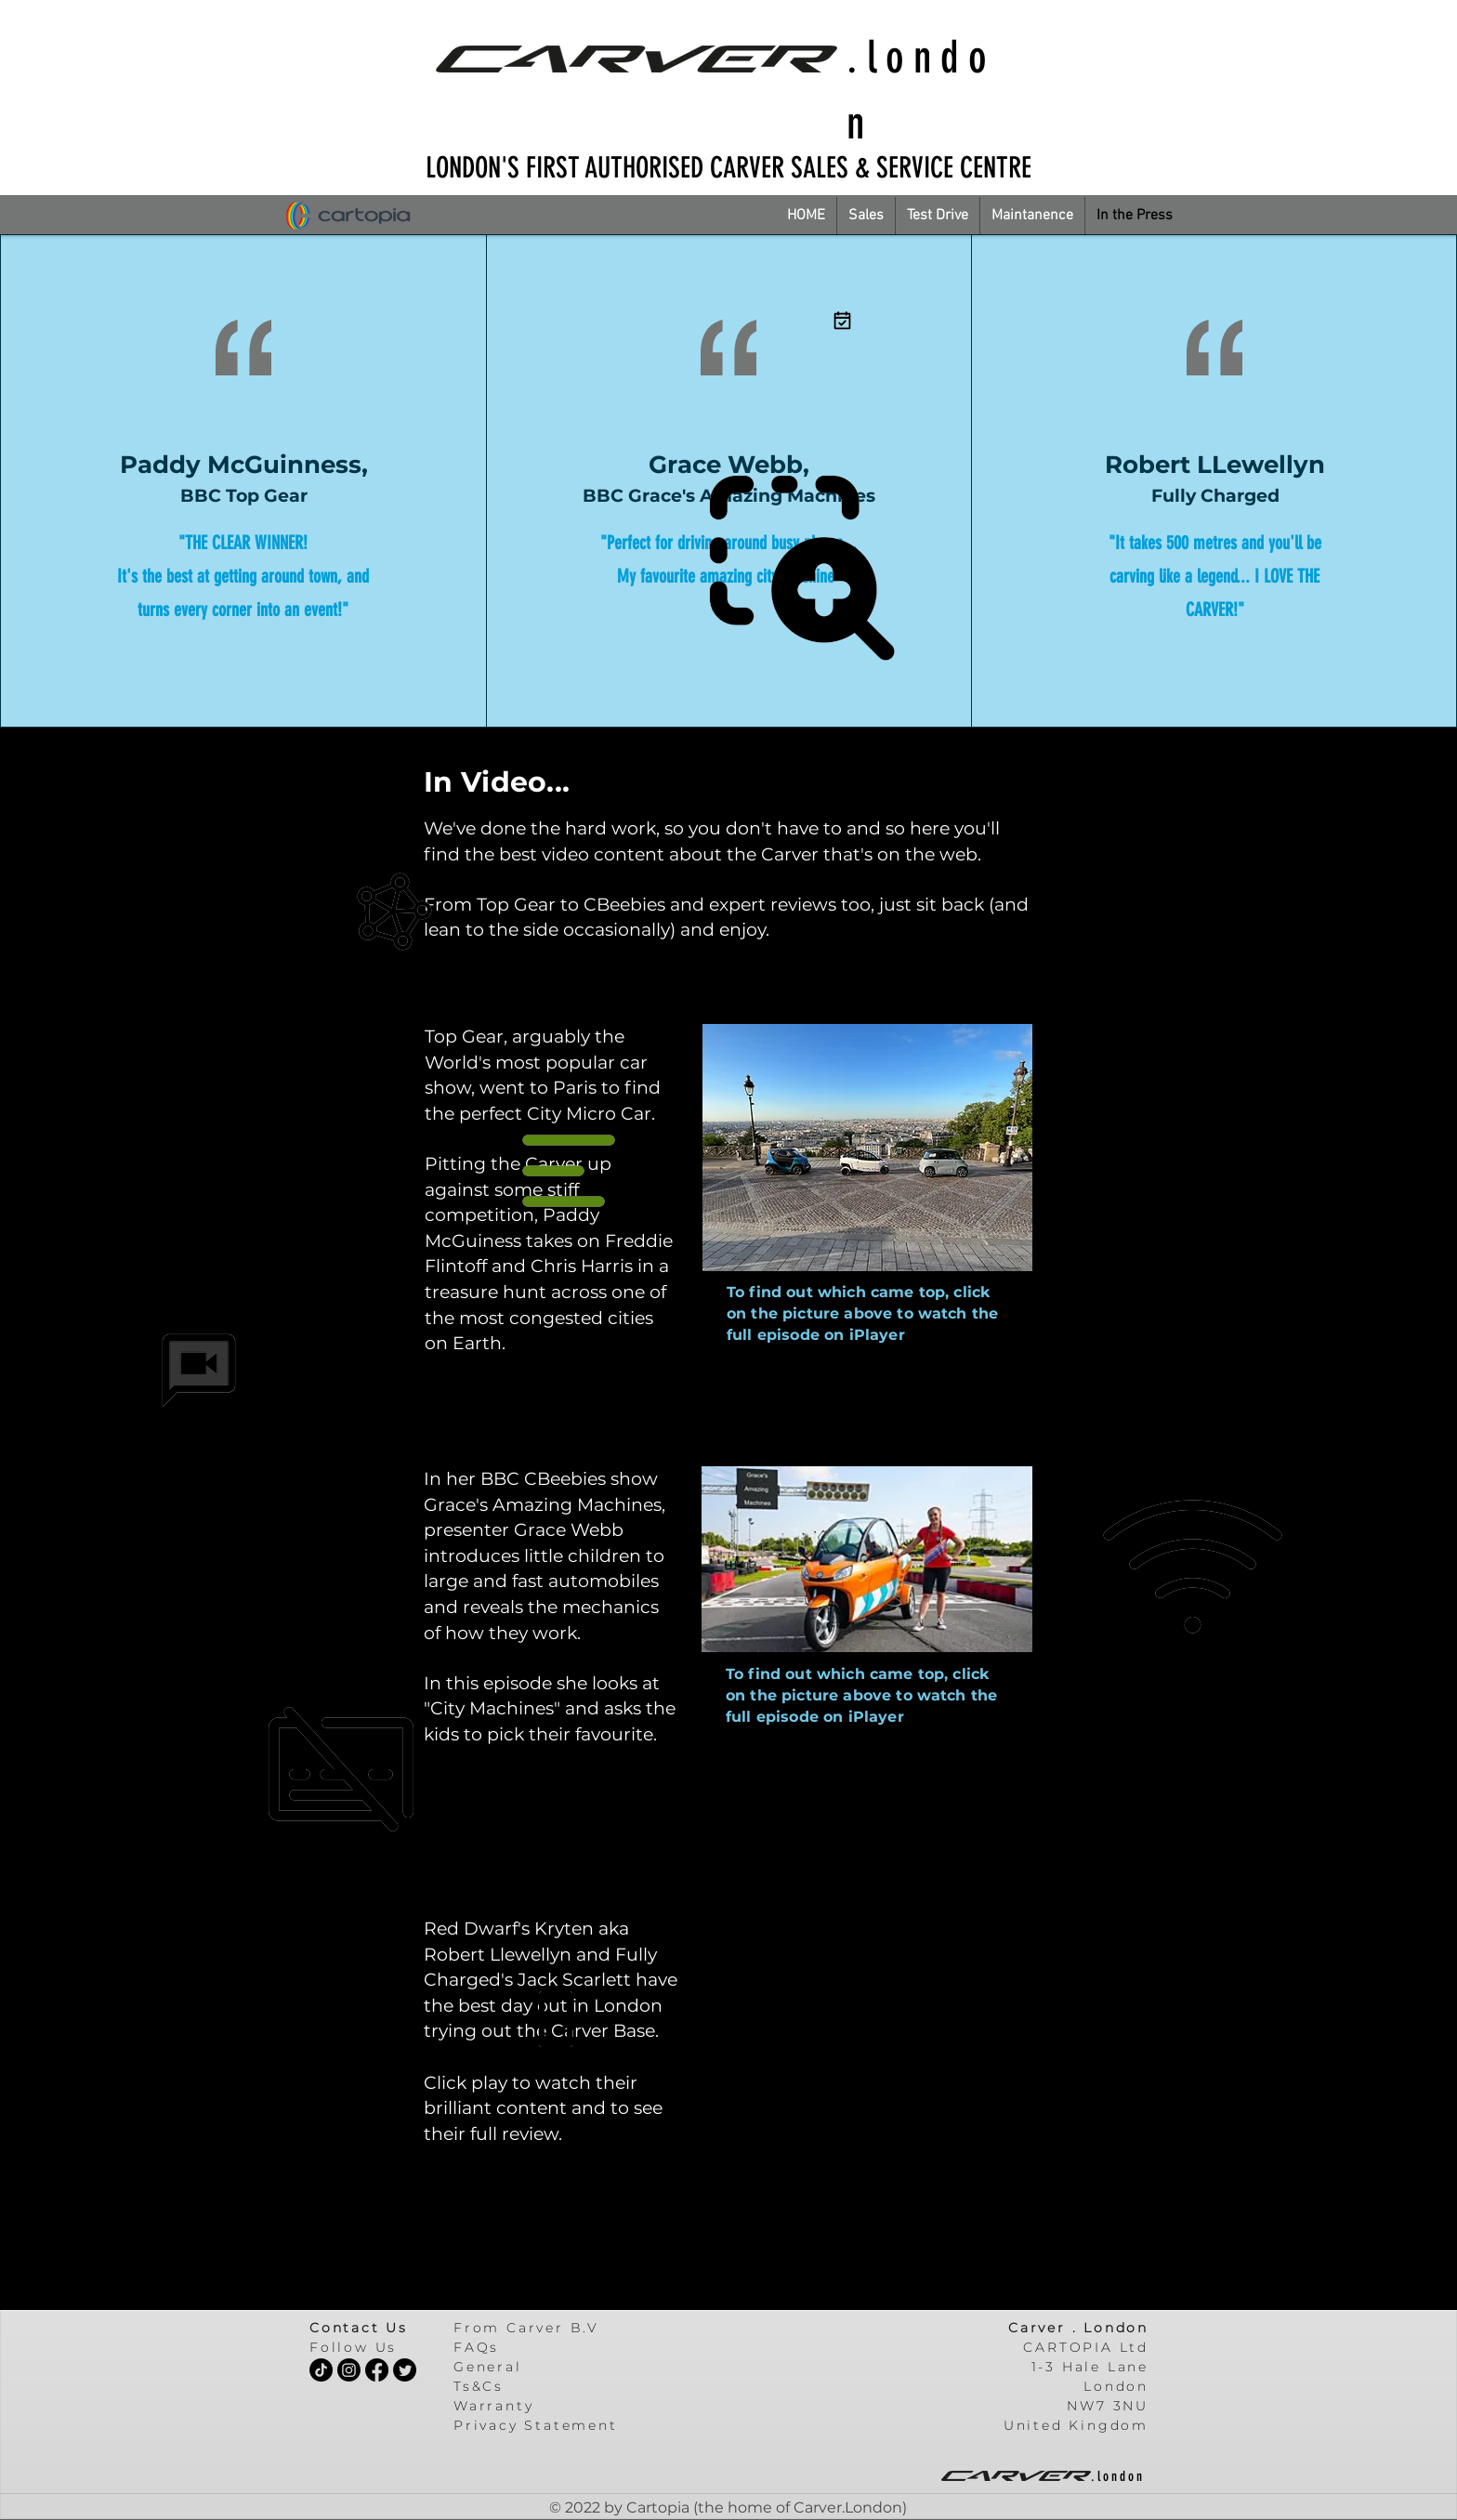  I want to click on connect to the fediverse network, so click(393, 912).